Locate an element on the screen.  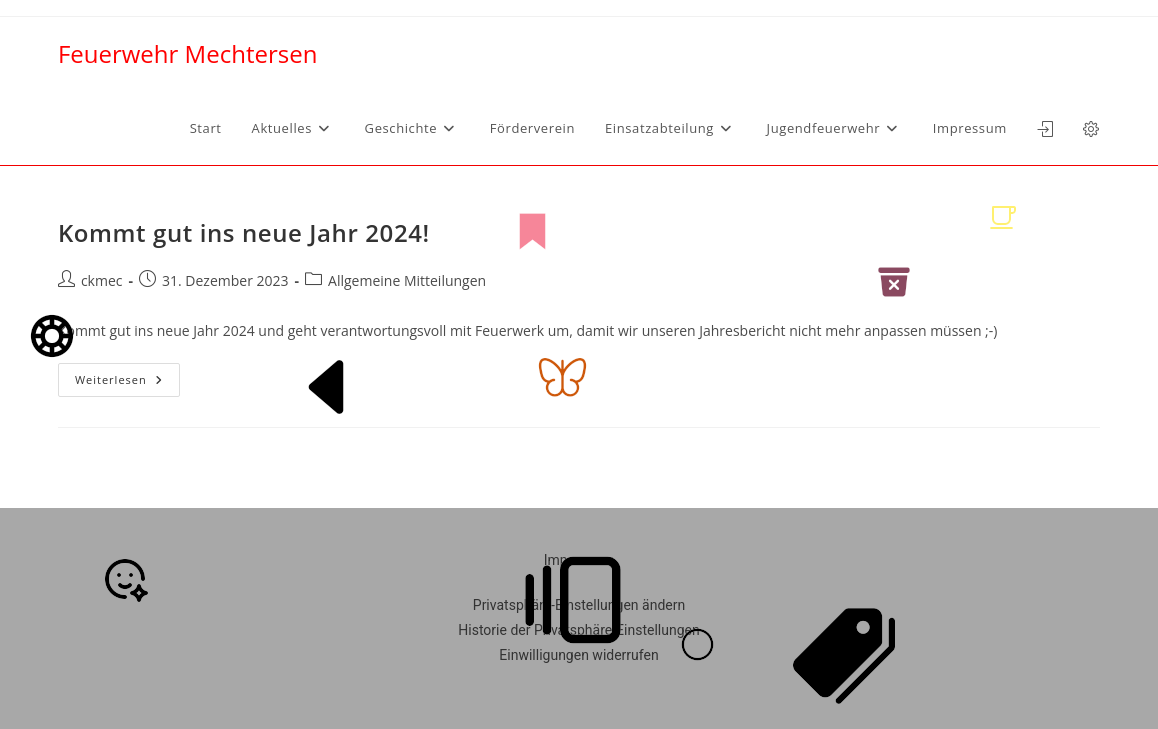
view or manage tags is located at coordinates (844, 656).